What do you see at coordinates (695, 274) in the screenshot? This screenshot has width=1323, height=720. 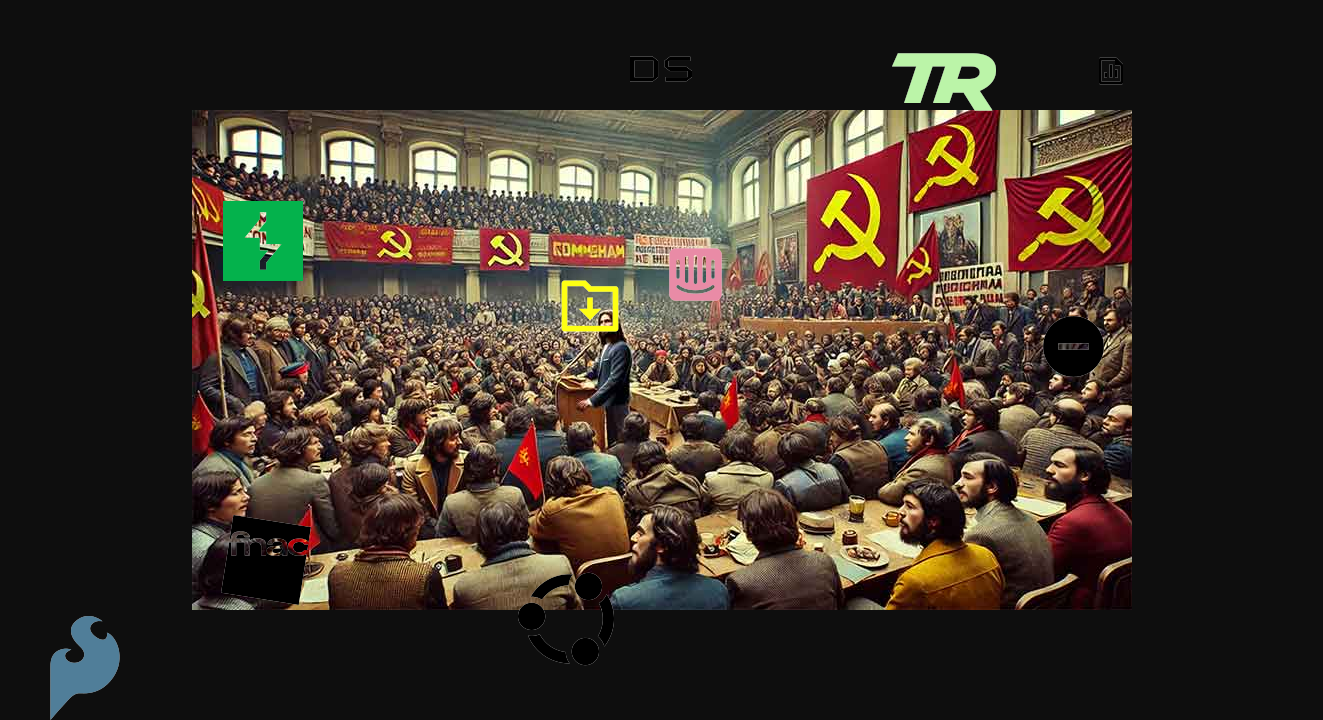 I see `open Intercom chat support` at bounding box center [695, 274].